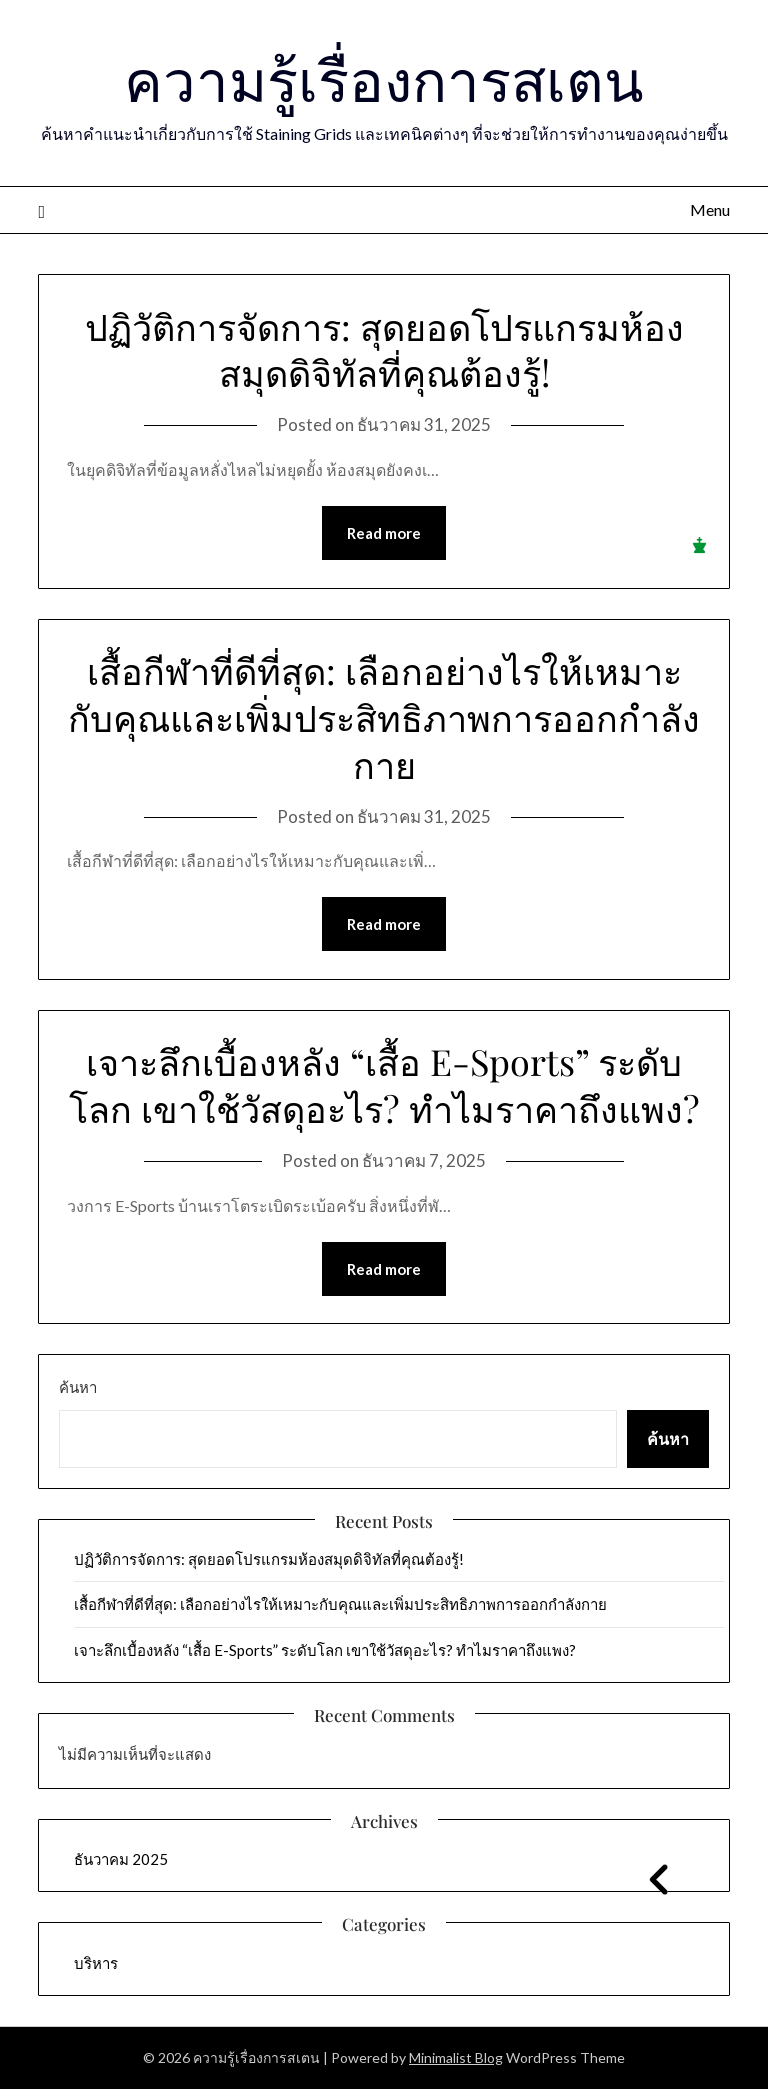 This screenshot has width=768, height=2089. What do you see at coordinates (699, 545) in the screenshot?
I see `chess king piece indicator` at bounding box center [699, 545].